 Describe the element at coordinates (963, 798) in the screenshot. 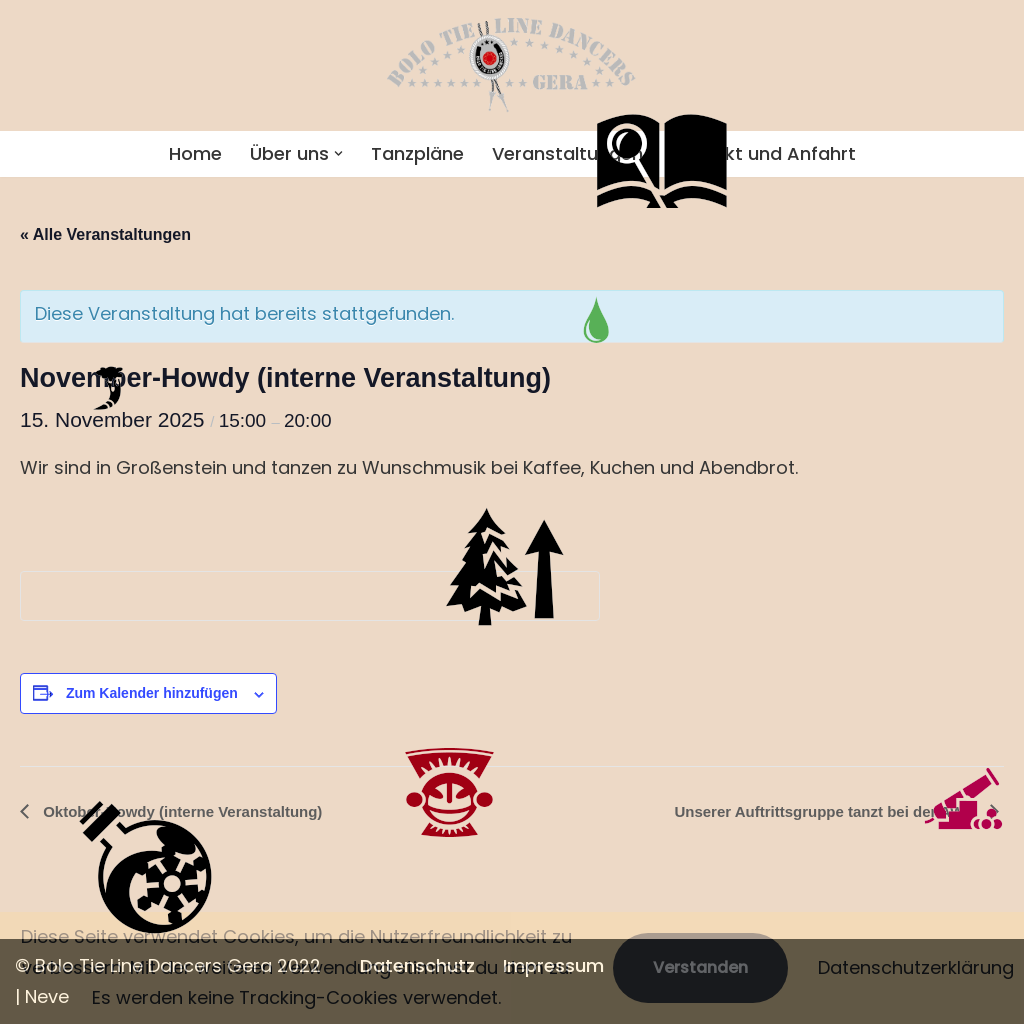

I see `fire cannon in pirate-themed game` at that location.